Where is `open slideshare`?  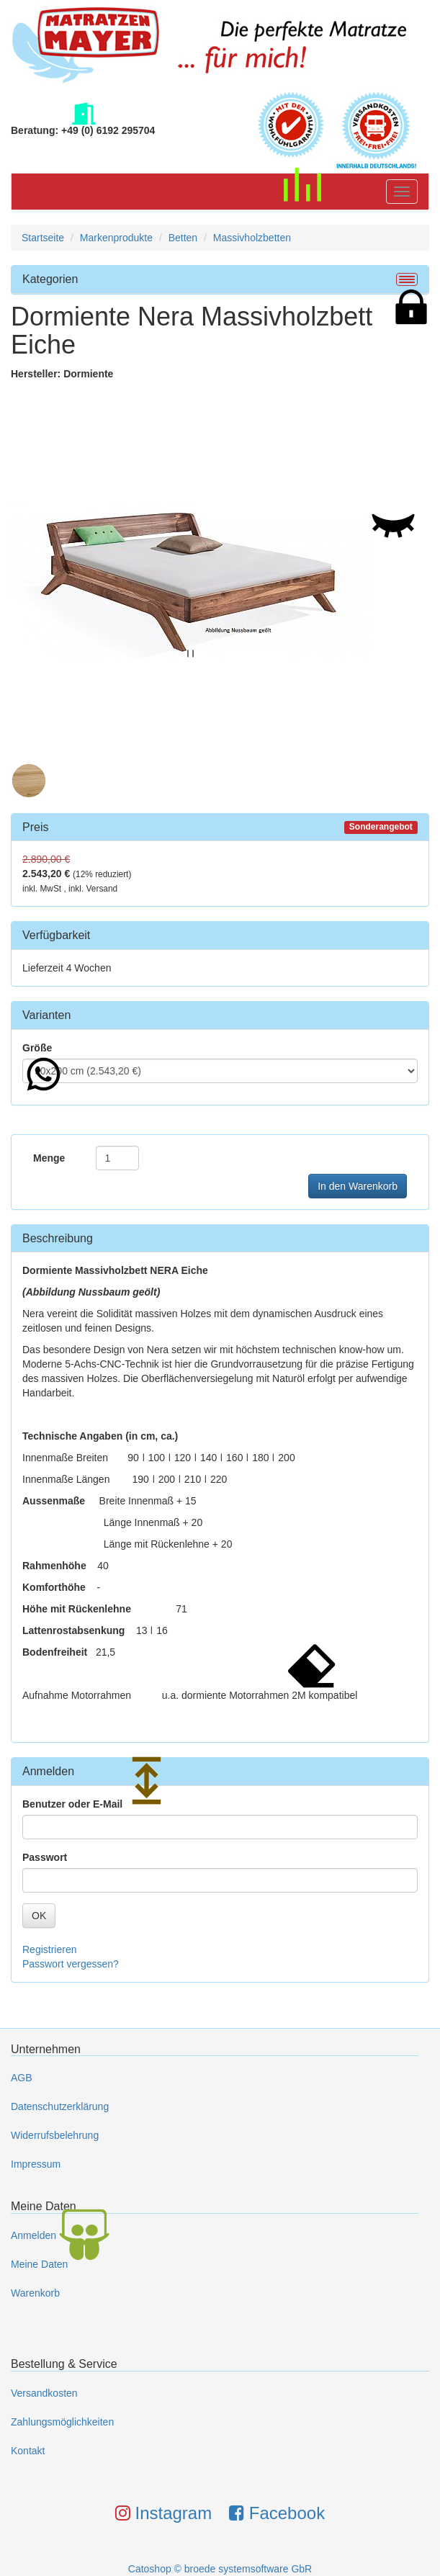 open slideshare is located at coordinates (84, 2235).